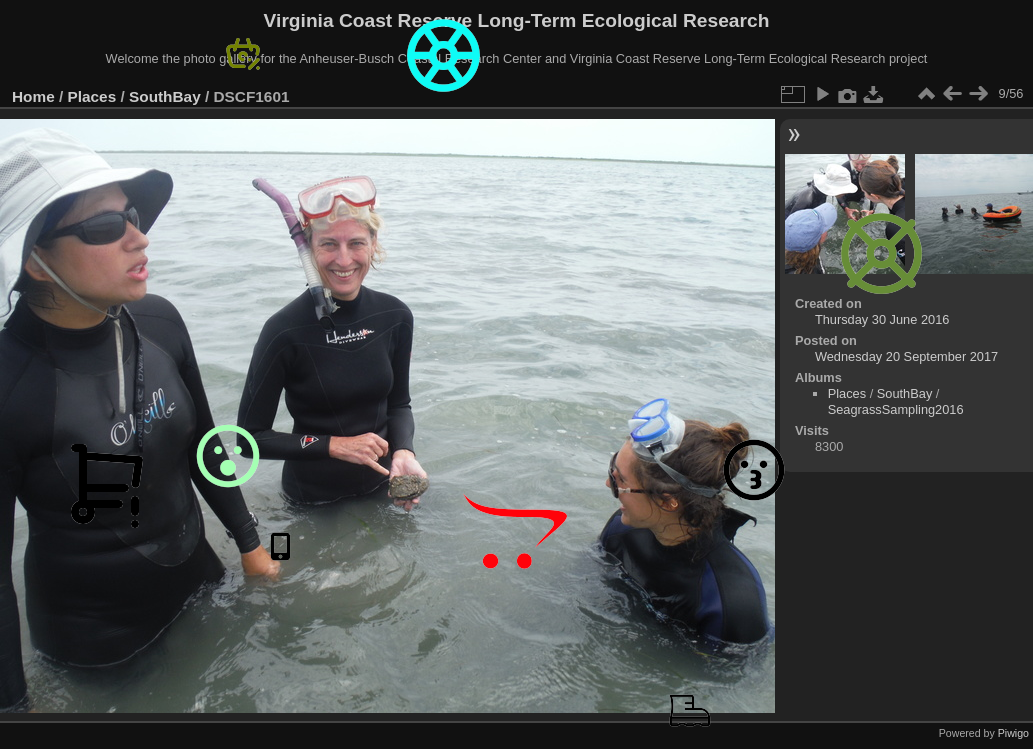 This screenshot has height=749, width=1033. What do you see at coordinates (107, 484) in the screenshot?
I see `cart requires attention or has an issue` at bounding box center [107, 484].